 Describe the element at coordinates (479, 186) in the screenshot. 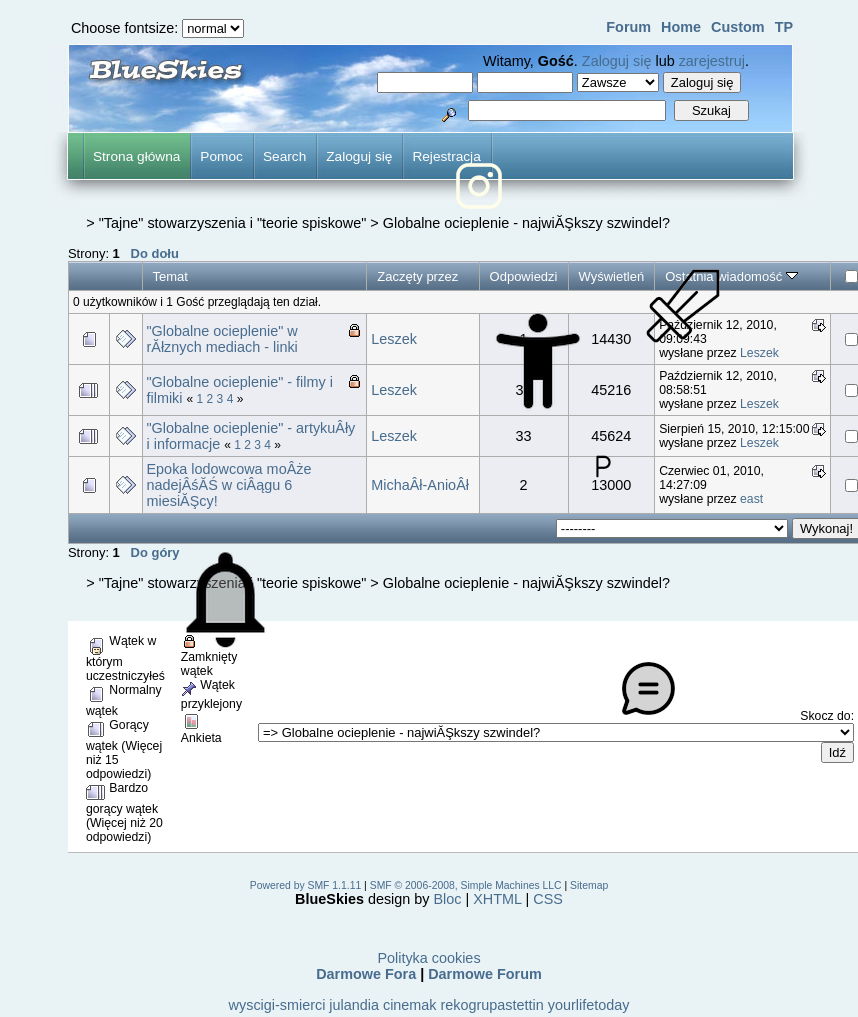

I see `open Instagram app` at that location.